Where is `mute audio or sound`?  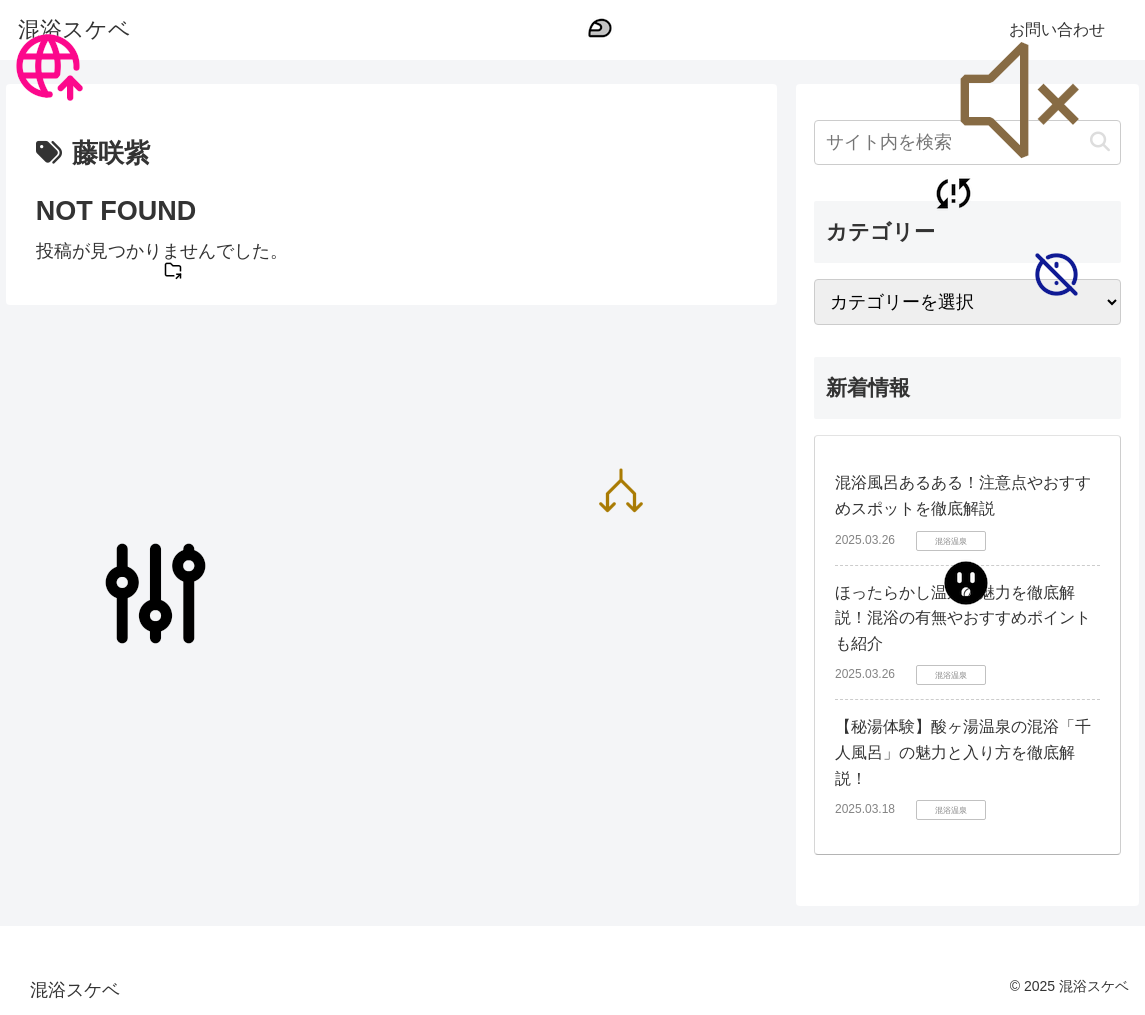 mute audio or sound is located at coordinates (1020, 100).